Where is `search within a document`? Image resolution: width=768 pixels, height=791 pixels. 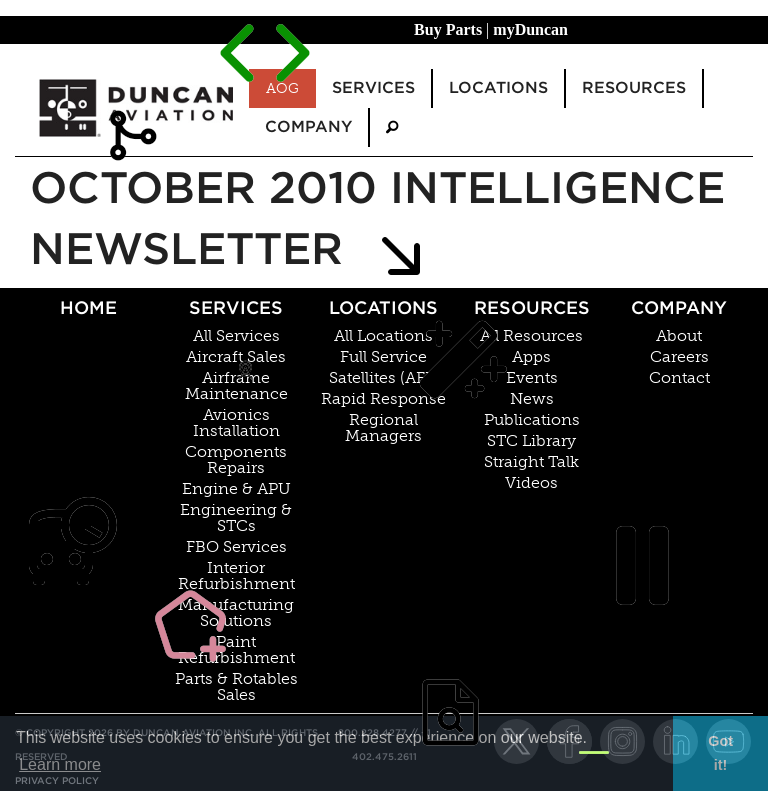 search within a document is located at coordinates (450, 712).